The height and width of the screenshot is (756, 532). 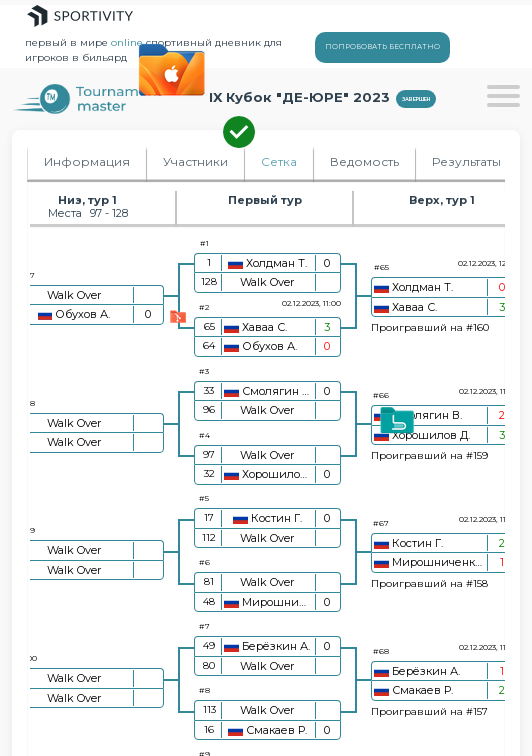 What do you see at coordinates (171, 71) in the screenshot?
I see `open mac os ventura system folder` at bounding box center [171, 71].